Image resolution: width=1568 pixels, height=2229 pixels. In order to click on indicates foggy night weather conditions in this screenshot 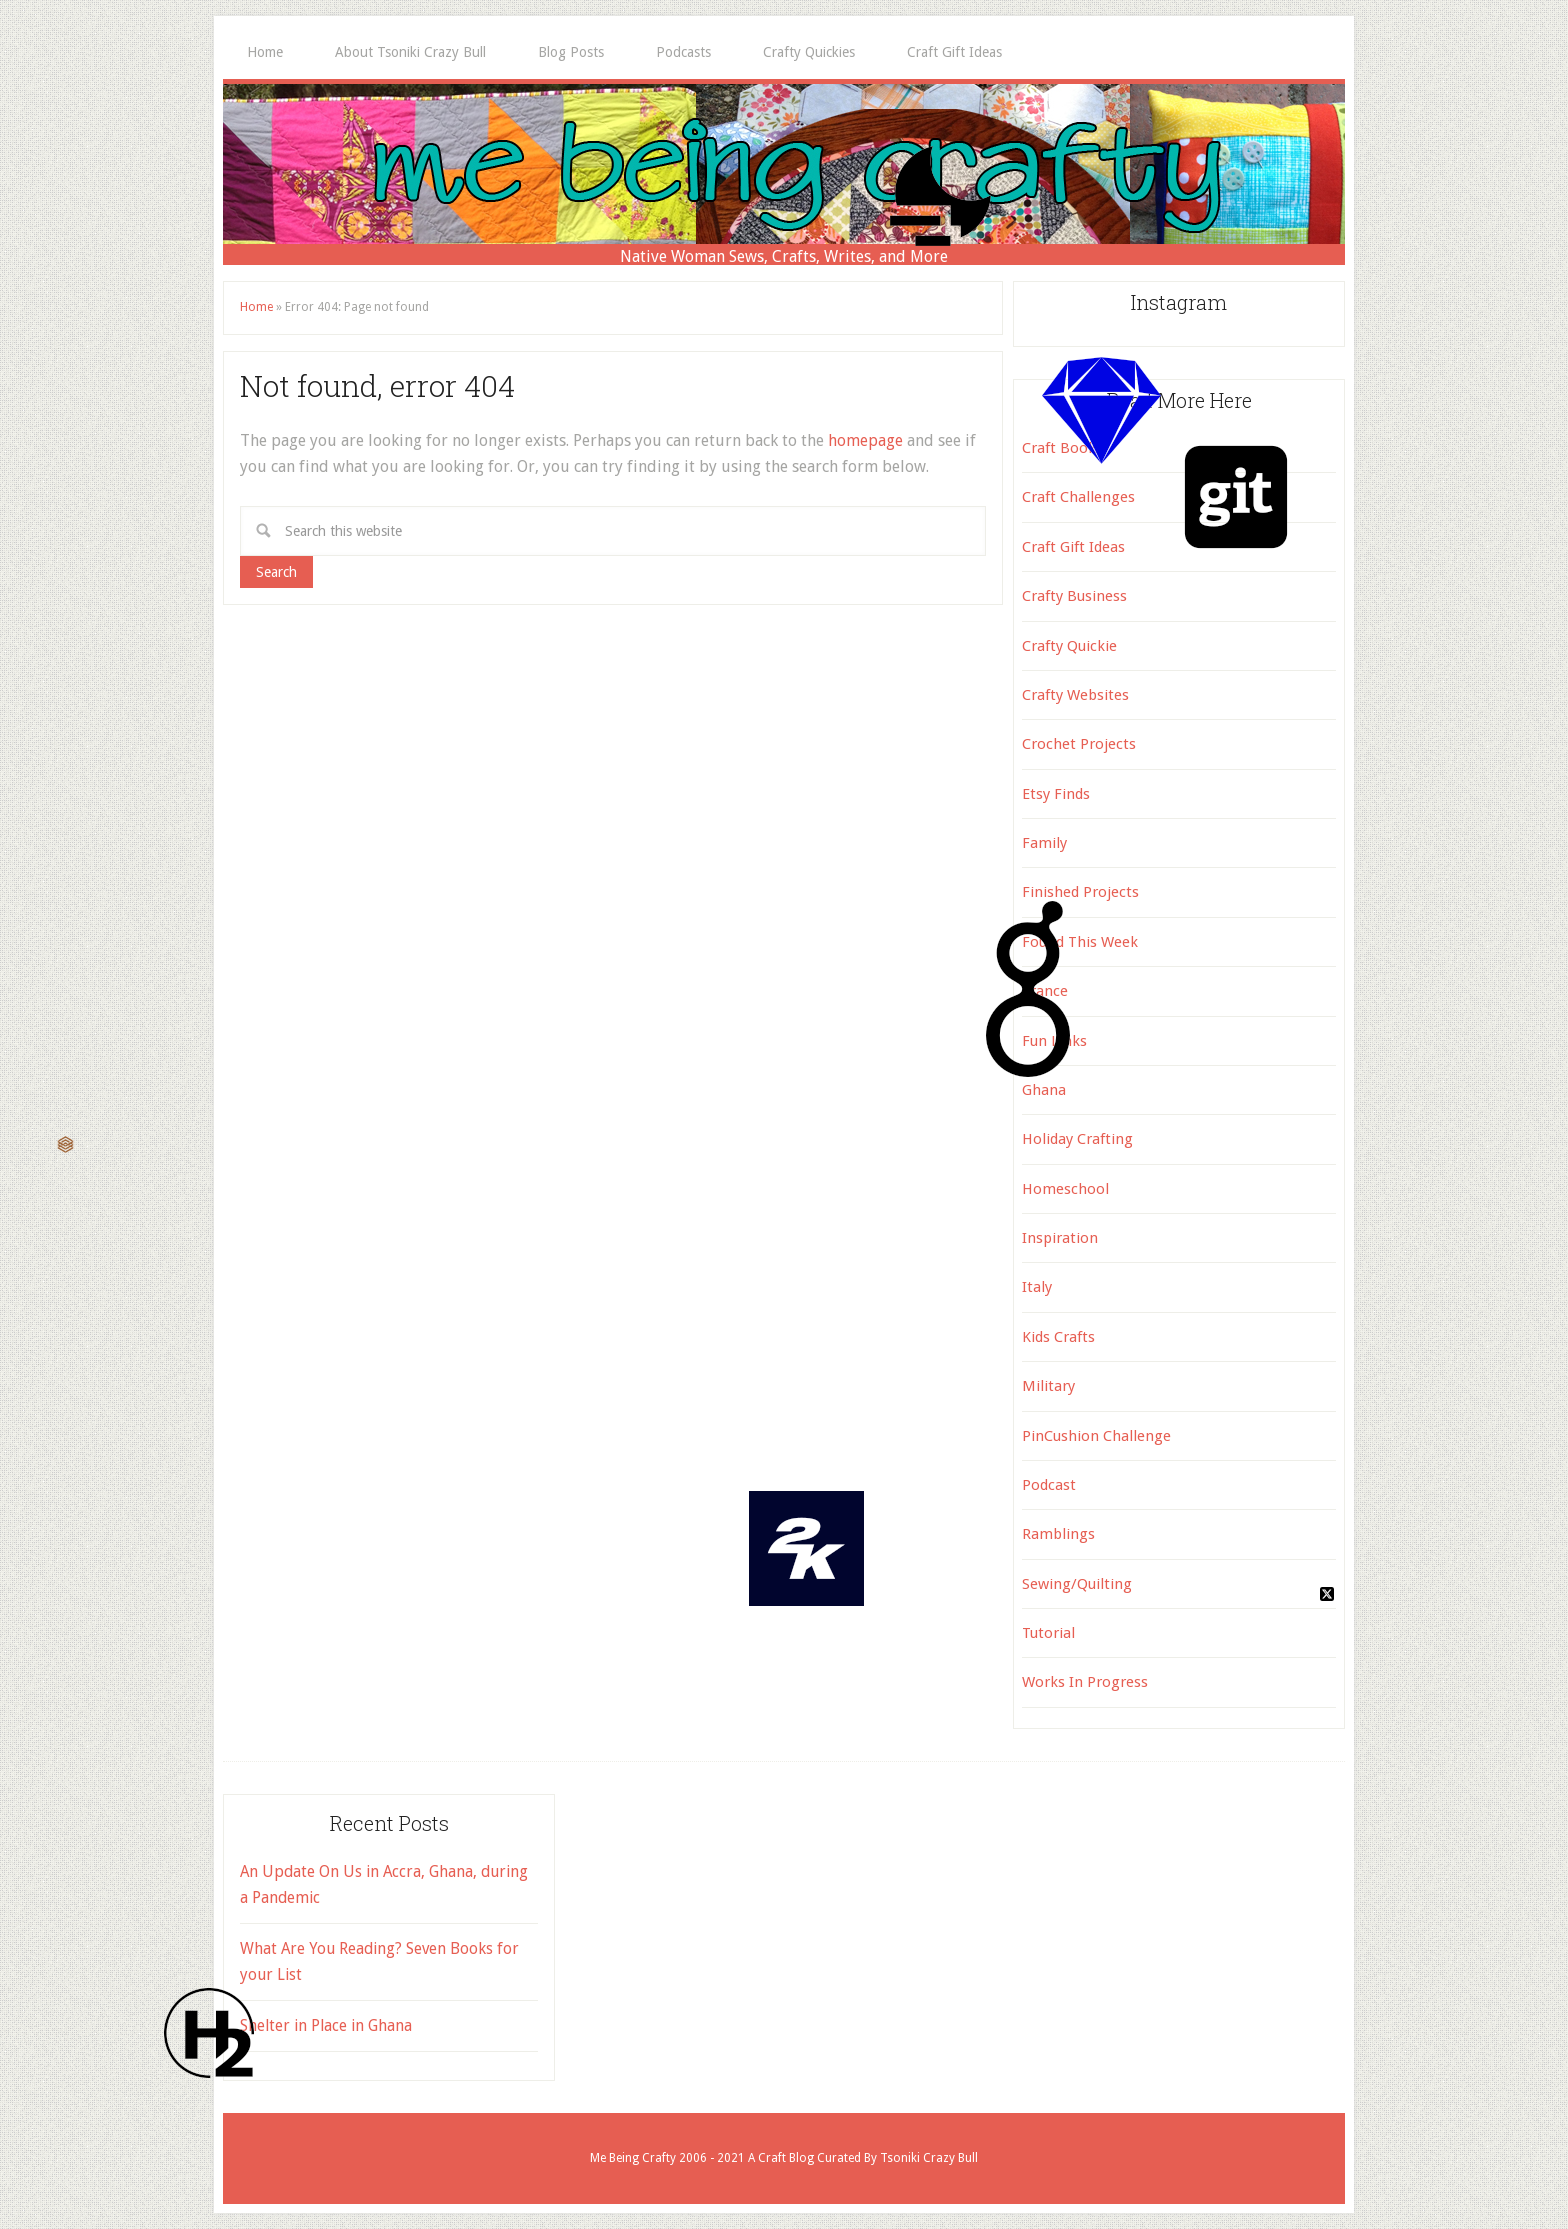, I will do `click(940, 195)`.